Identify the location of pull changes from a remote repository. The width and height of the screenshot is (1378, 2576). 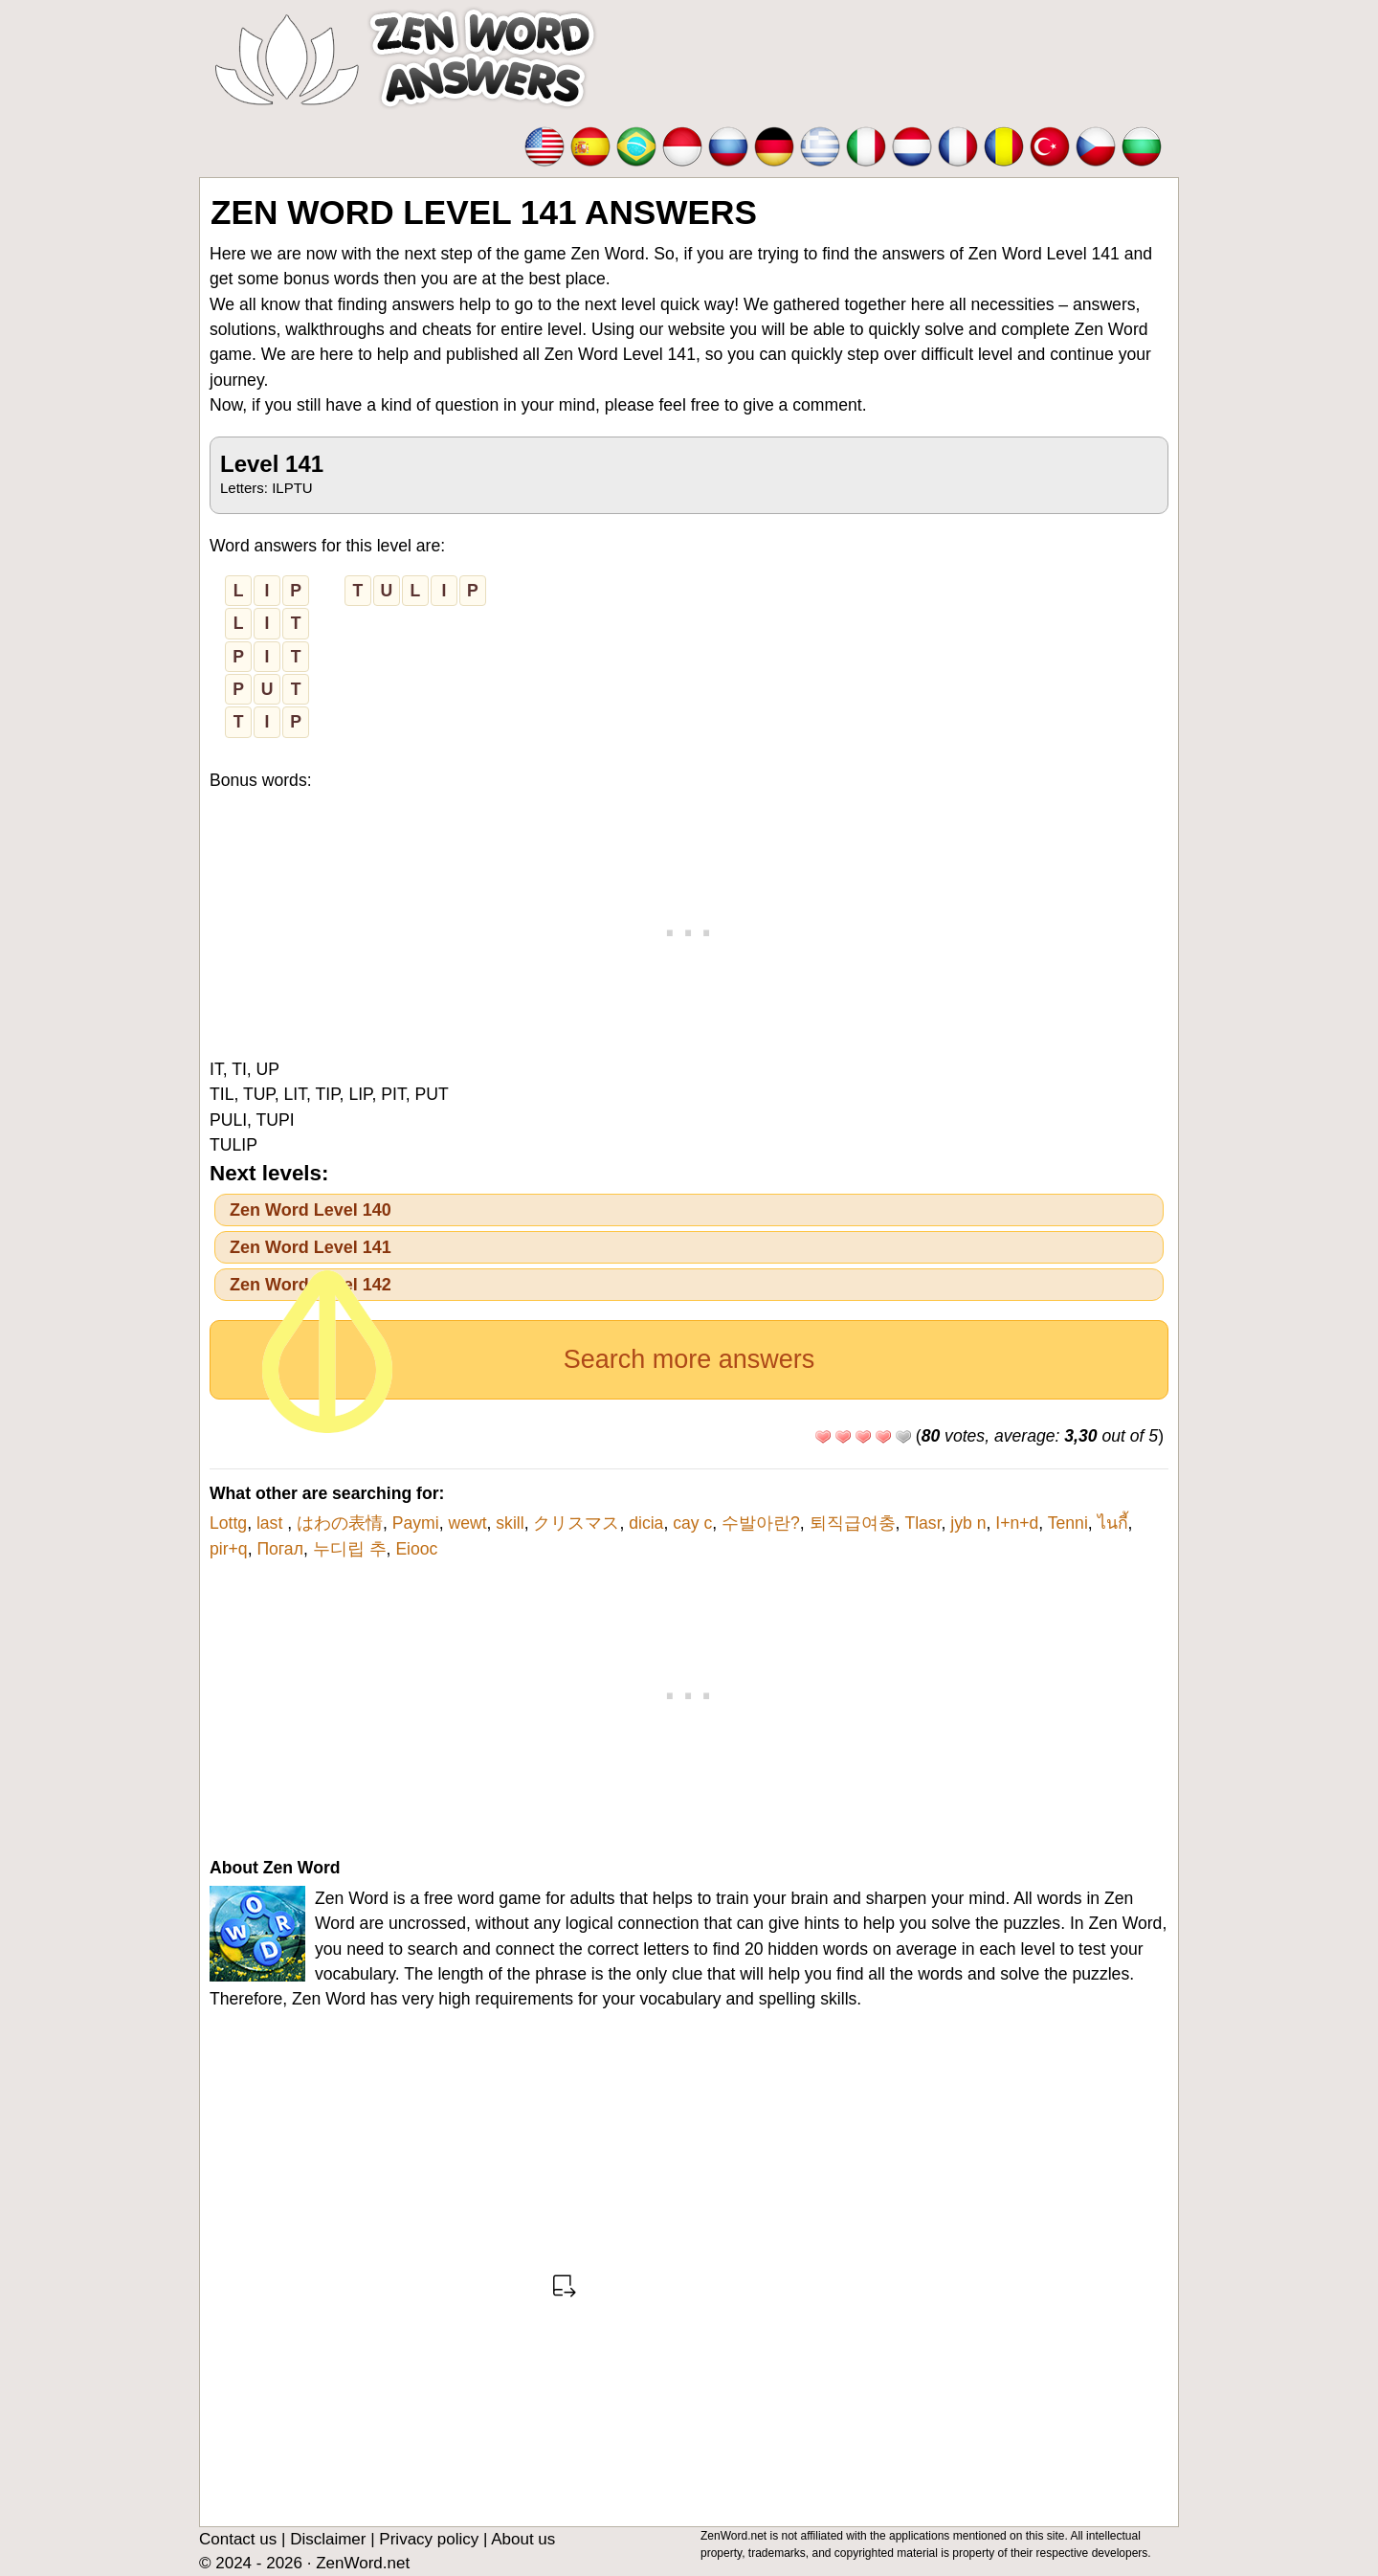
(564, 2287).